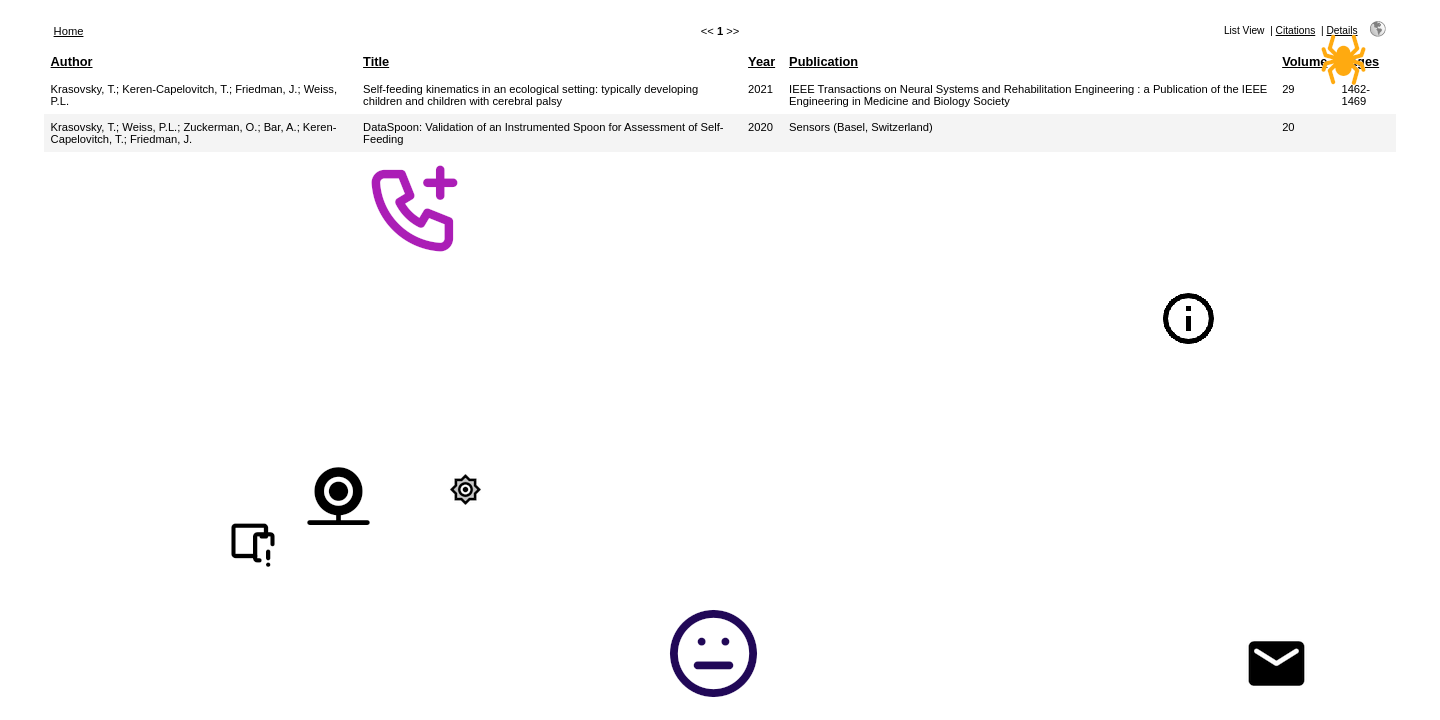 This screenshot has height=720, width=1440. What do you see at coordinates (1343, 59) in the screenshot?
I see `indicates bug or error in the system` at bounding box center [1343, 59].